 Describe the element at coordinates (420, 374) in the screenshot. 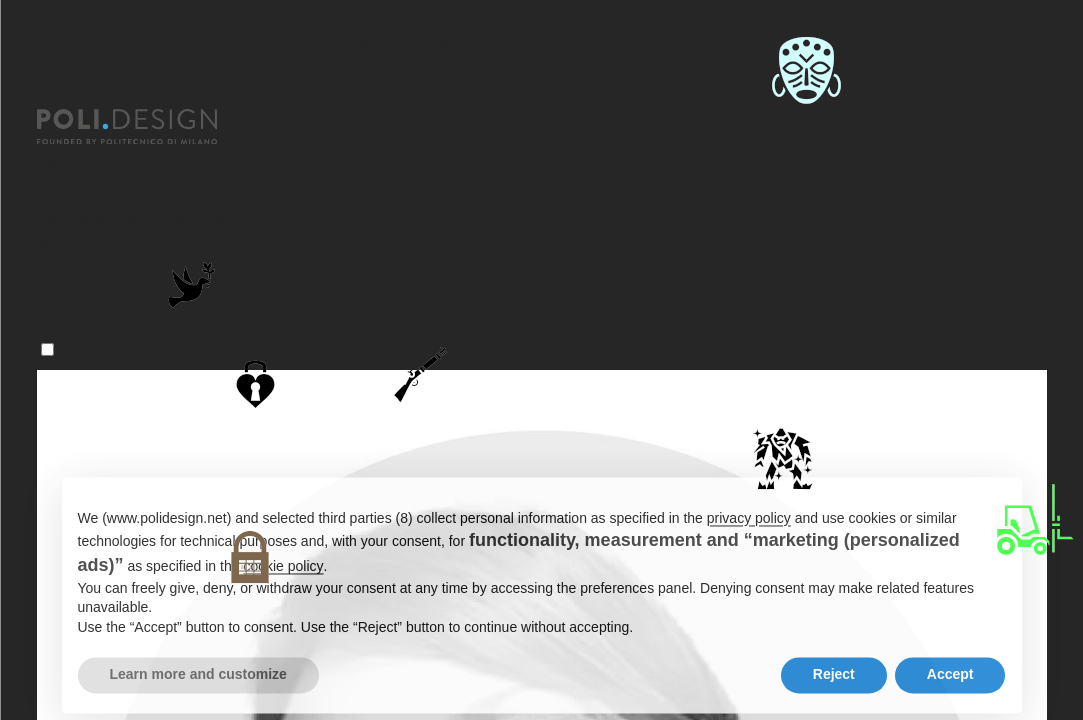

I see `select musket weapon in game inventory` at that location.